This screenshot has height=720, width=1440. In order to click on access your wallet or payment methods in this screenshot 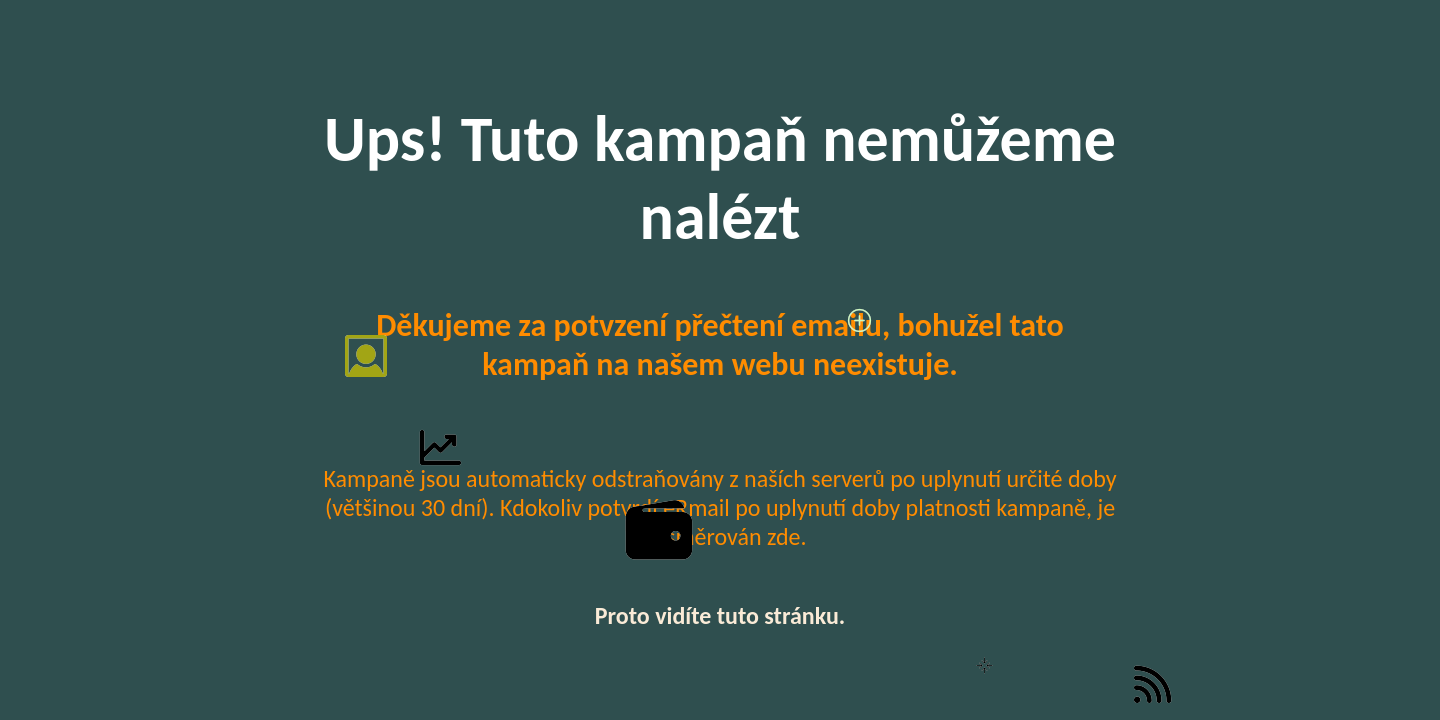, I will do `click(659, 531)`.